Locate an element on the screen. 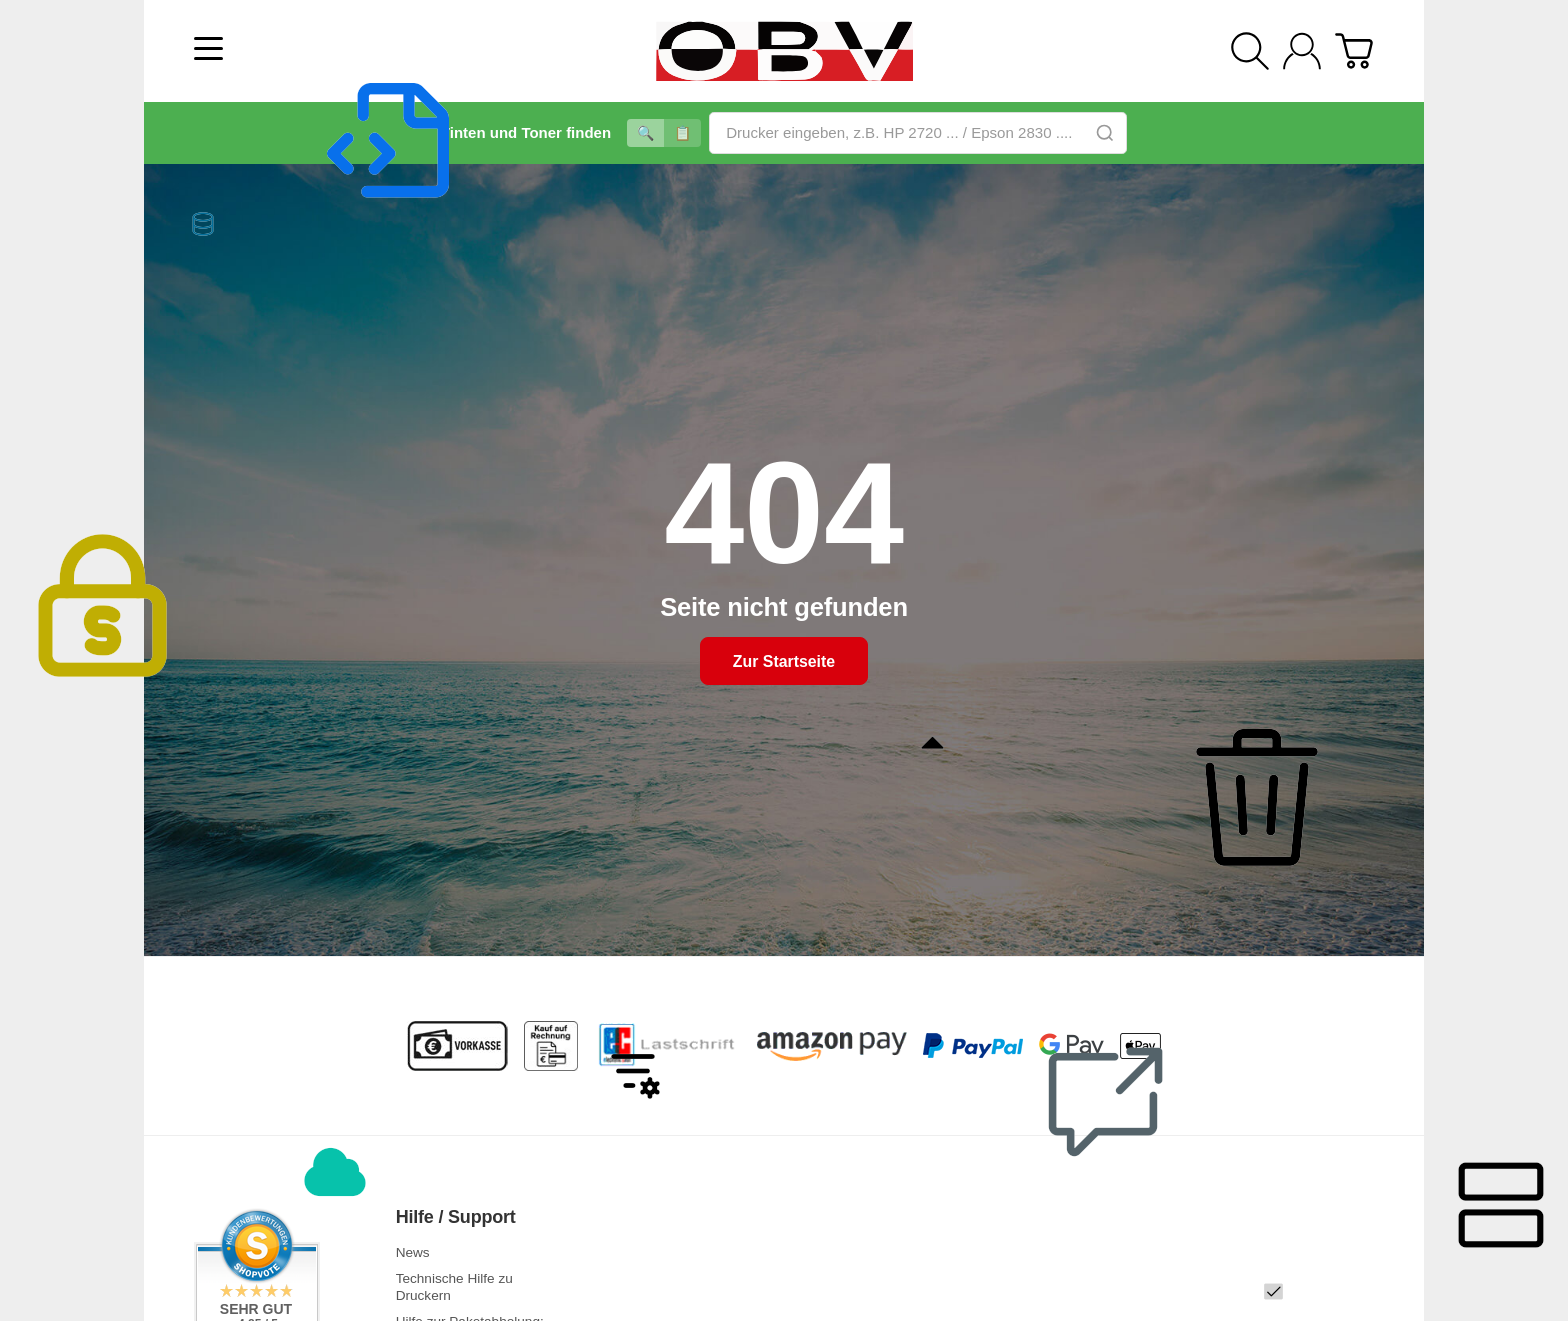  view source code file is located at coordinates (388, 144).